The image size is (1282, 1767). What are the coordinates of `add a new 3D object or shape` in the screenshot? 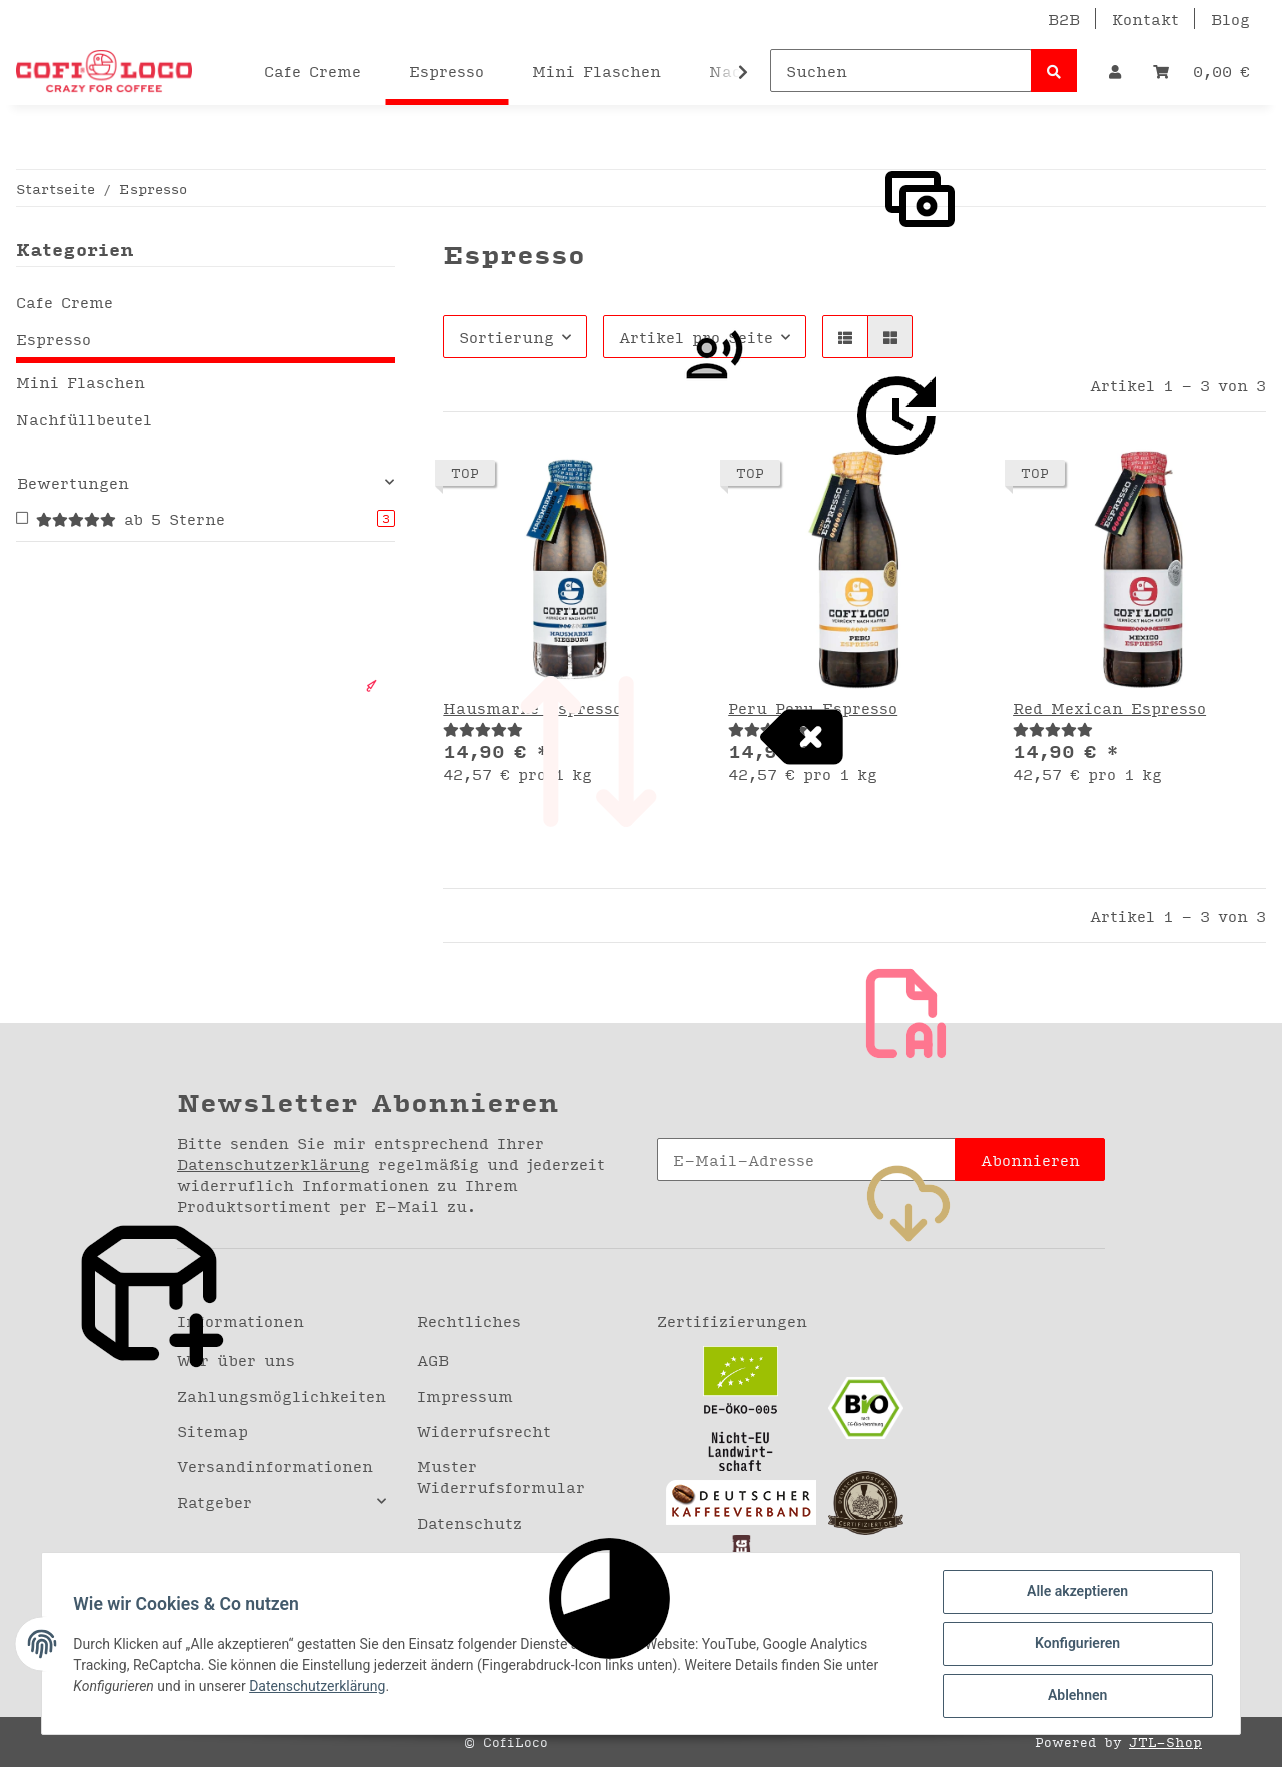 It's located at (149, 1293).